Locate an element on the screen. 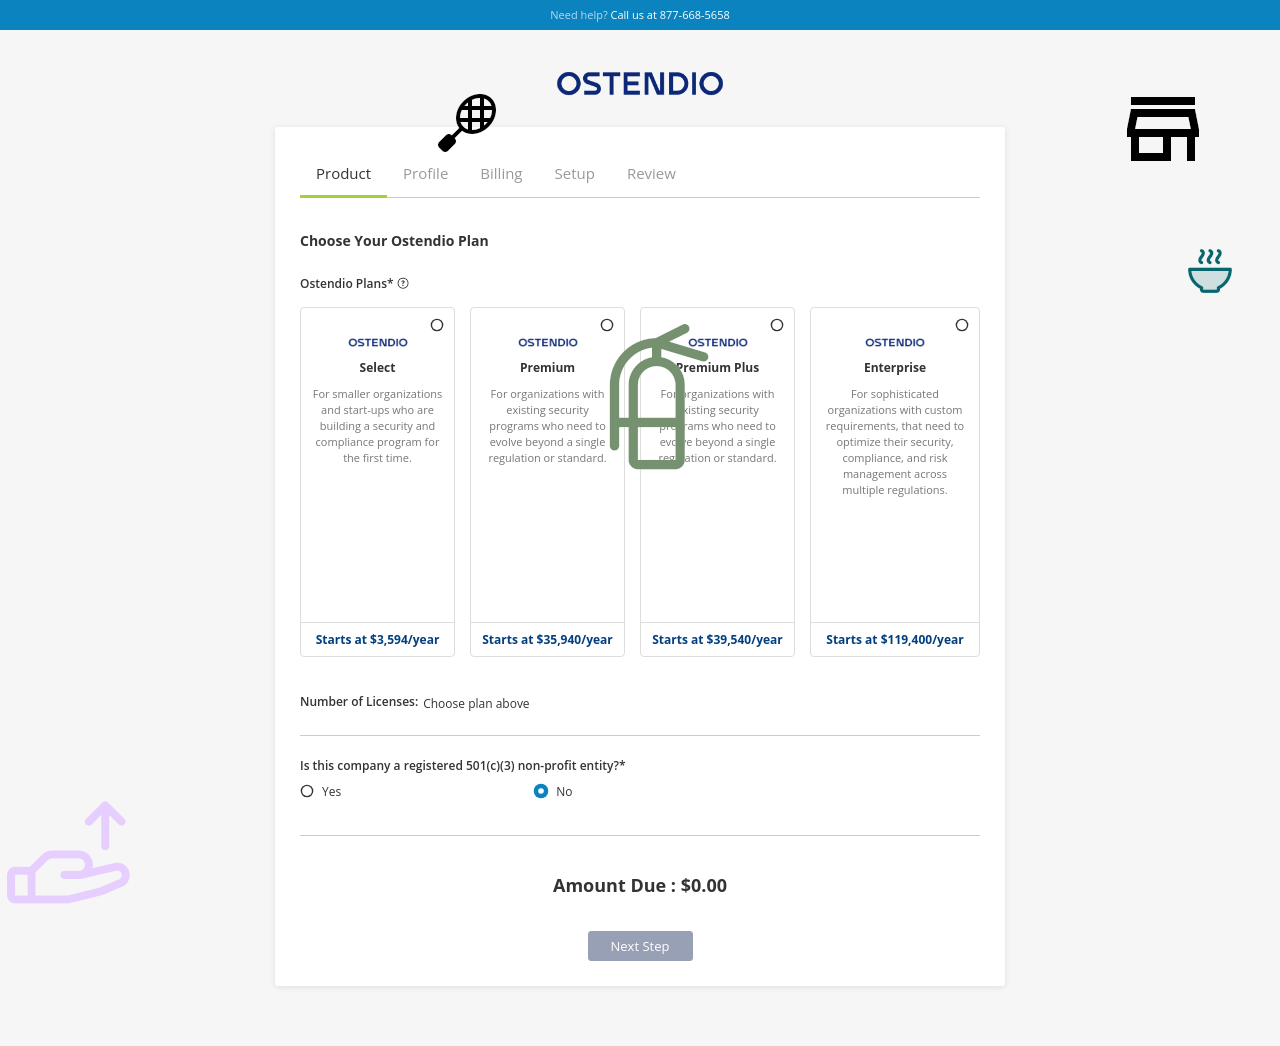  find nearby stores or shops is located at coordinates (1163, 129).